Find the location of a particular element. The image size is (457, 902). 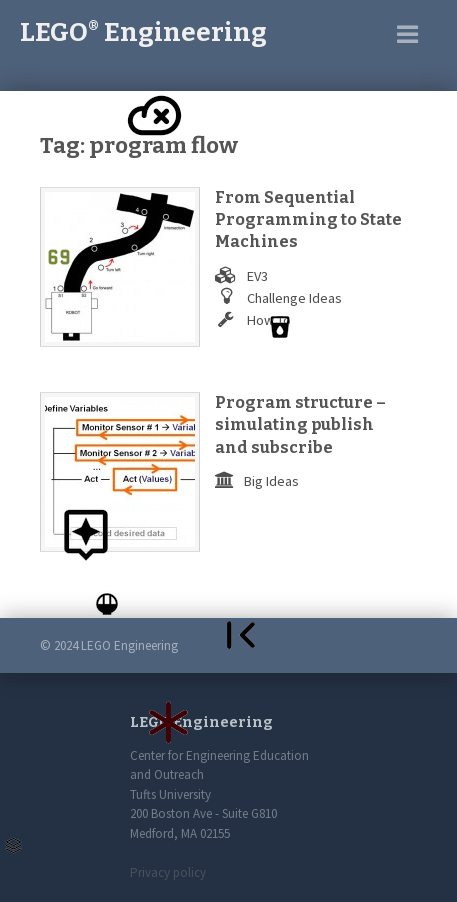

find nearby drink or beverage locations is located at coordinates (280, 327).